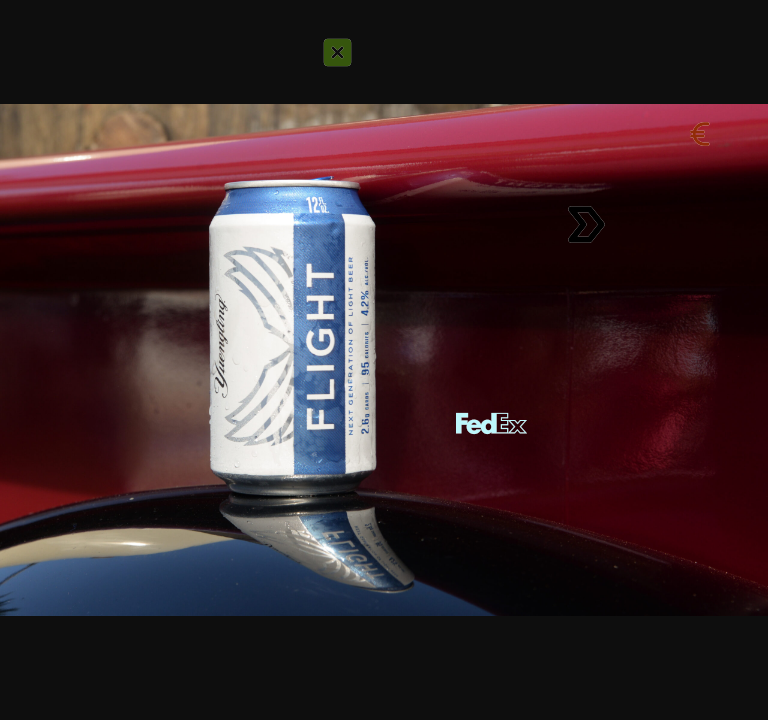  What do you see at coordinates (491, 423) in the screenshot?
I see `fedex shipping or delivery services` at bounding box center [491, 423].